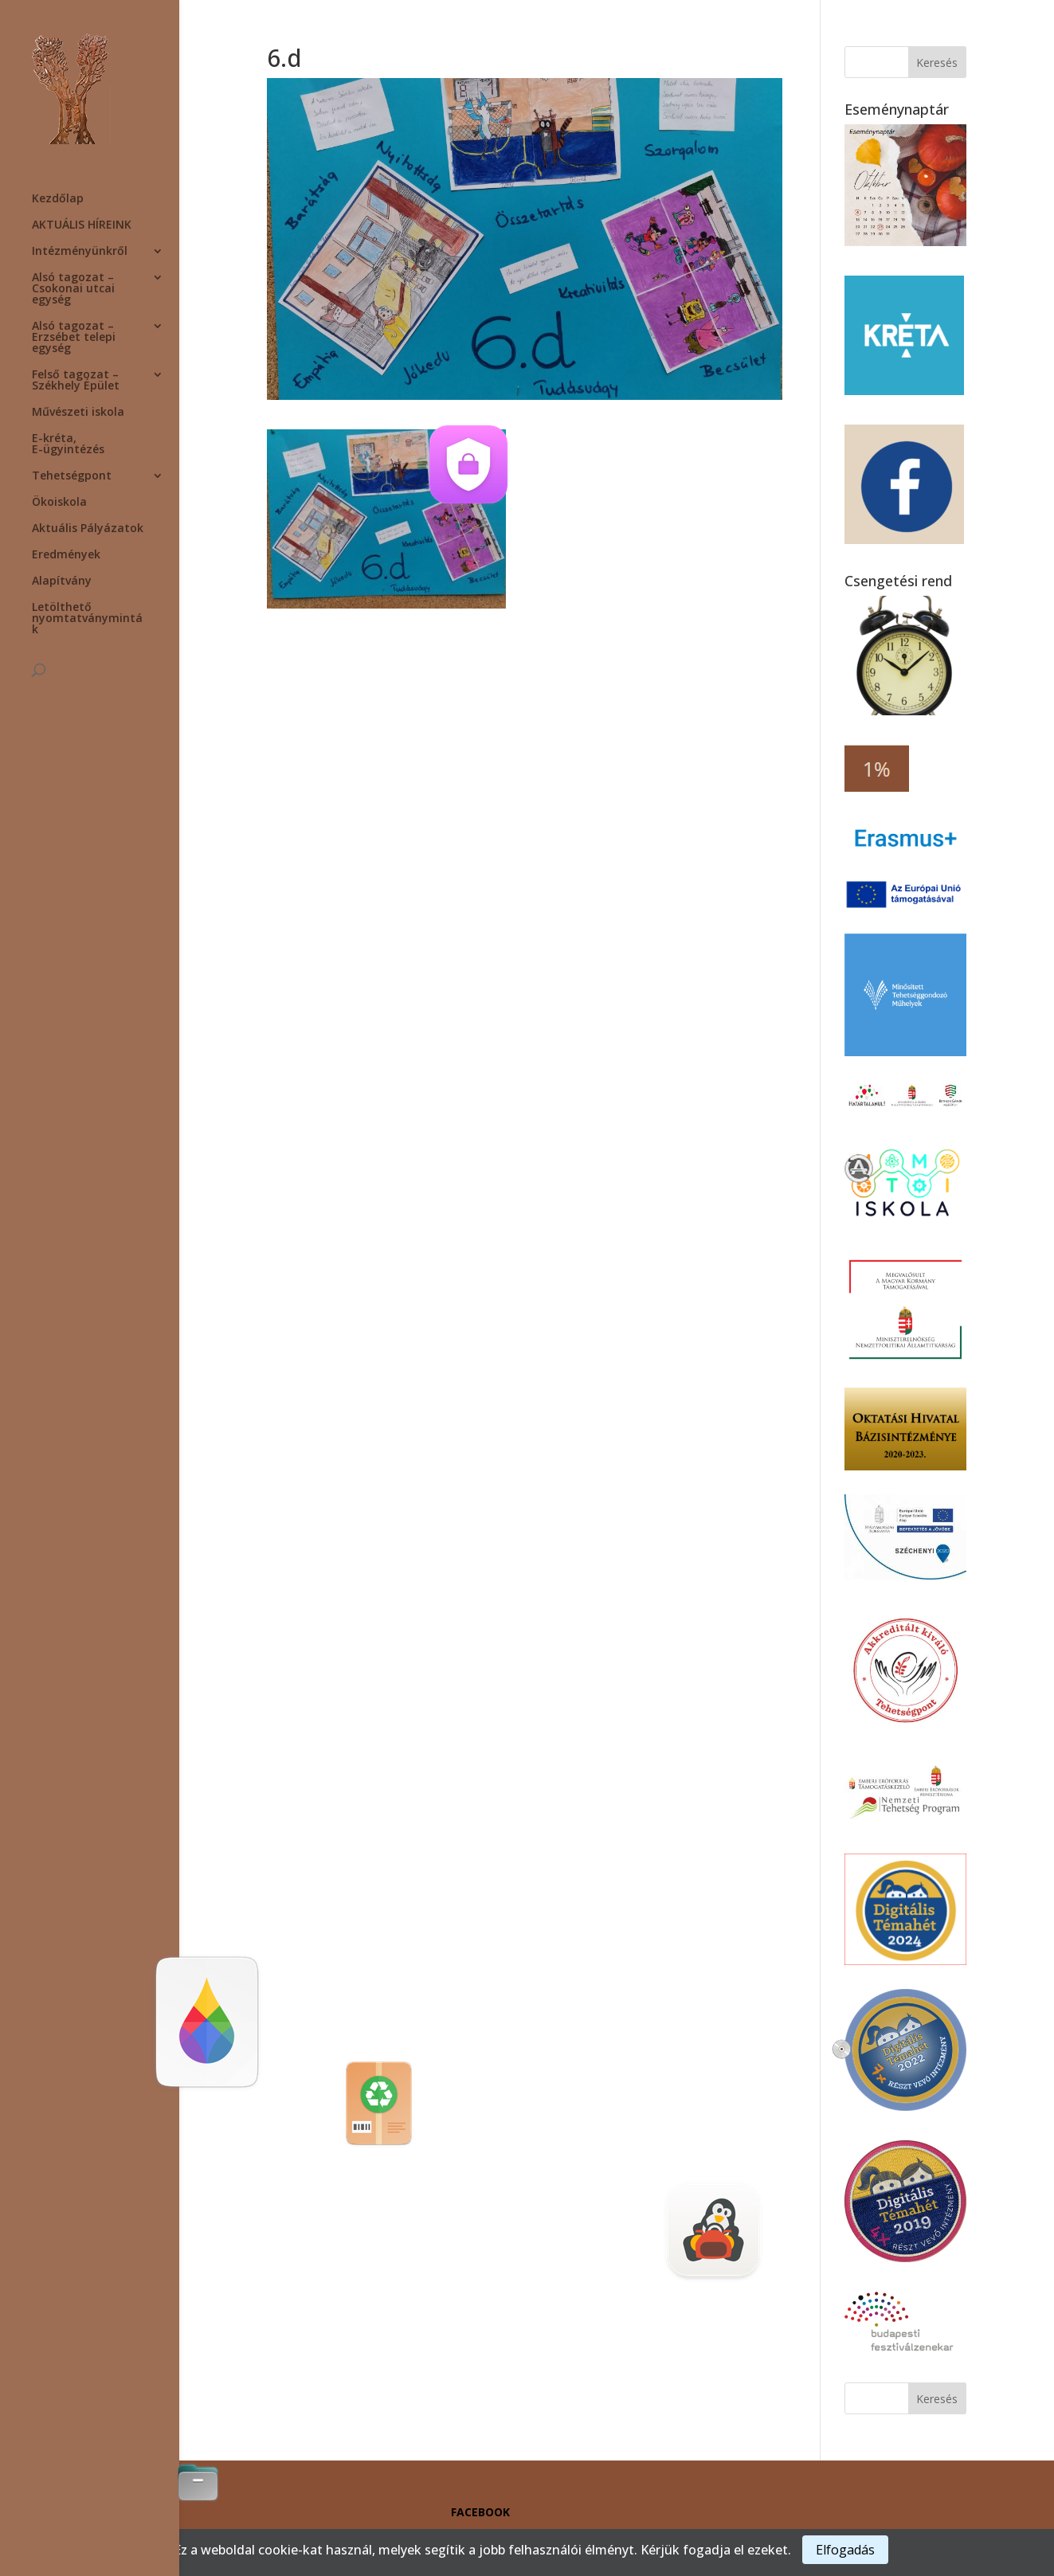 This screenshot has height=2576, width=1054. Describe the element at coordinates (198, 2482) in the screenshot. I see `open the file manager application` at that location.